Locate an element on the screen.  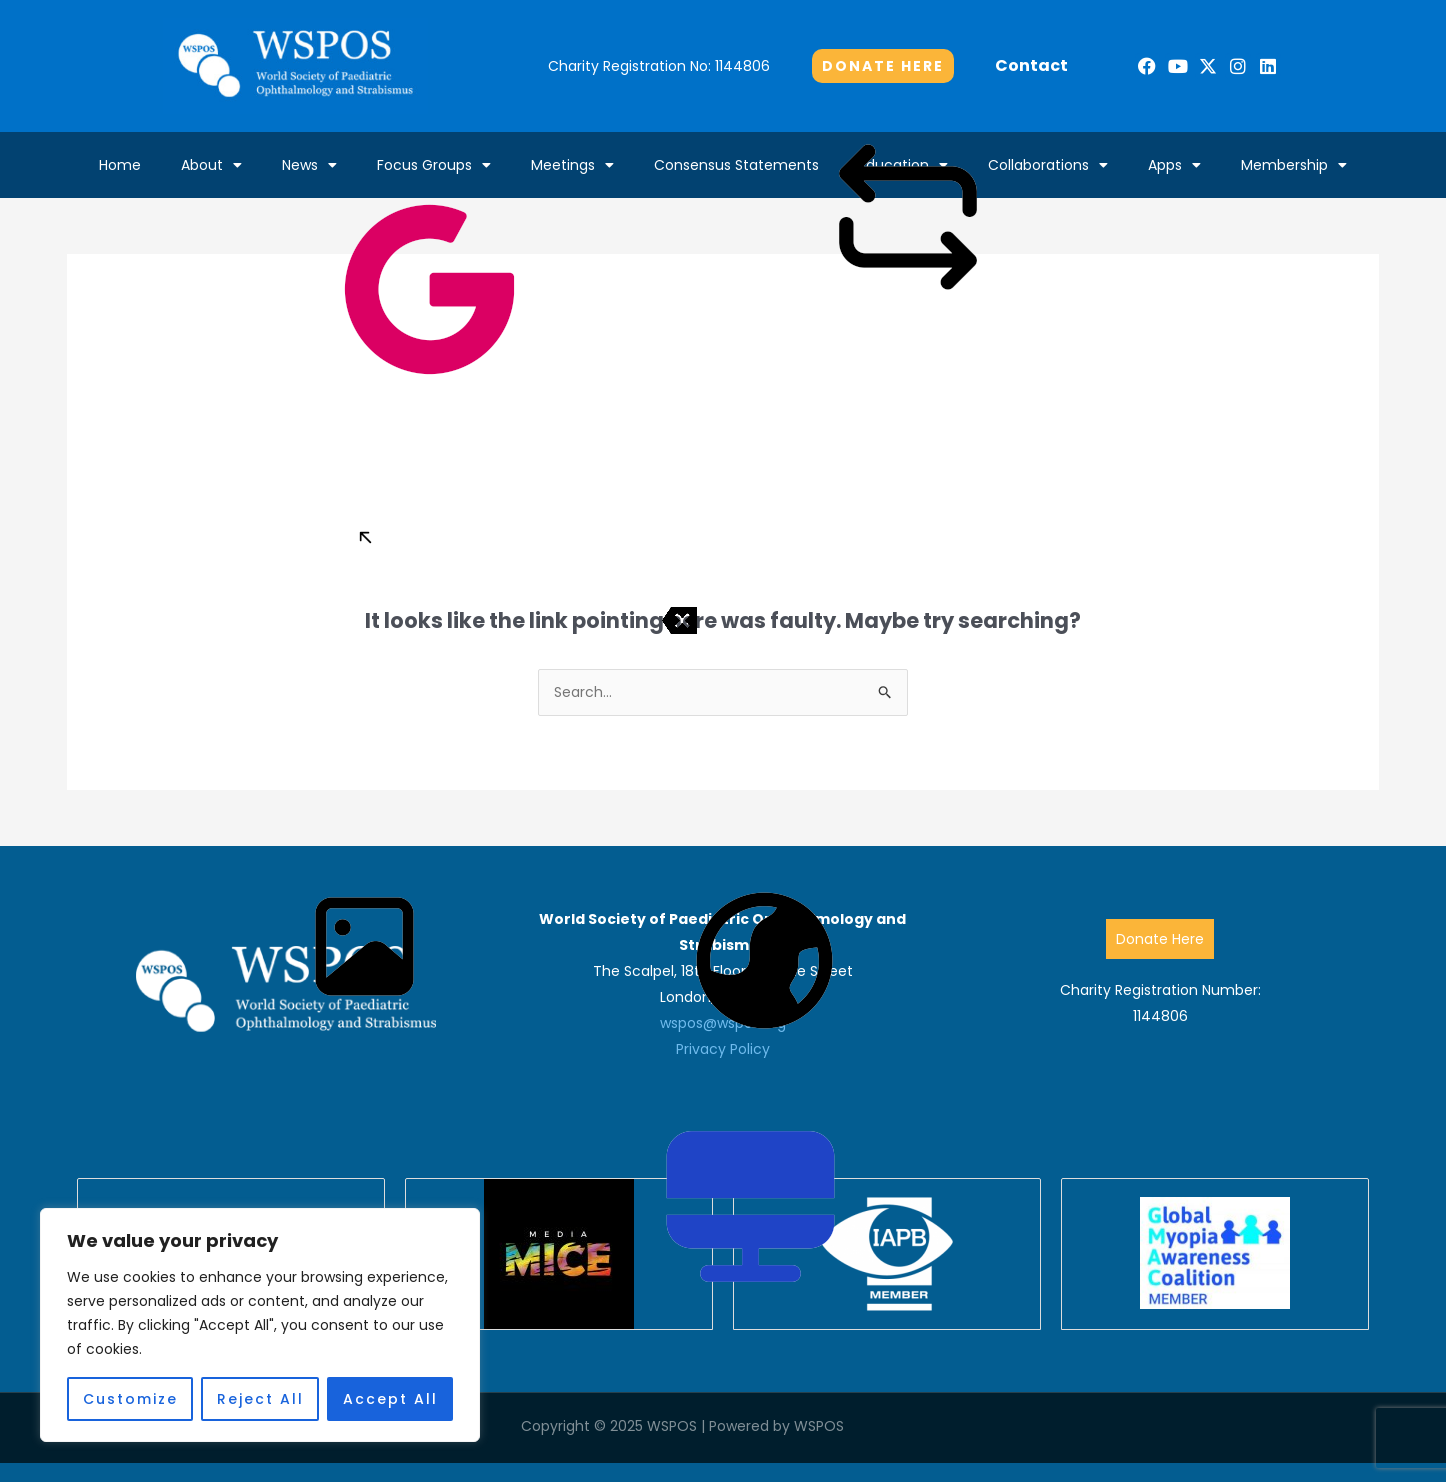
view on desktop display is located at coordinates (750, 1206).